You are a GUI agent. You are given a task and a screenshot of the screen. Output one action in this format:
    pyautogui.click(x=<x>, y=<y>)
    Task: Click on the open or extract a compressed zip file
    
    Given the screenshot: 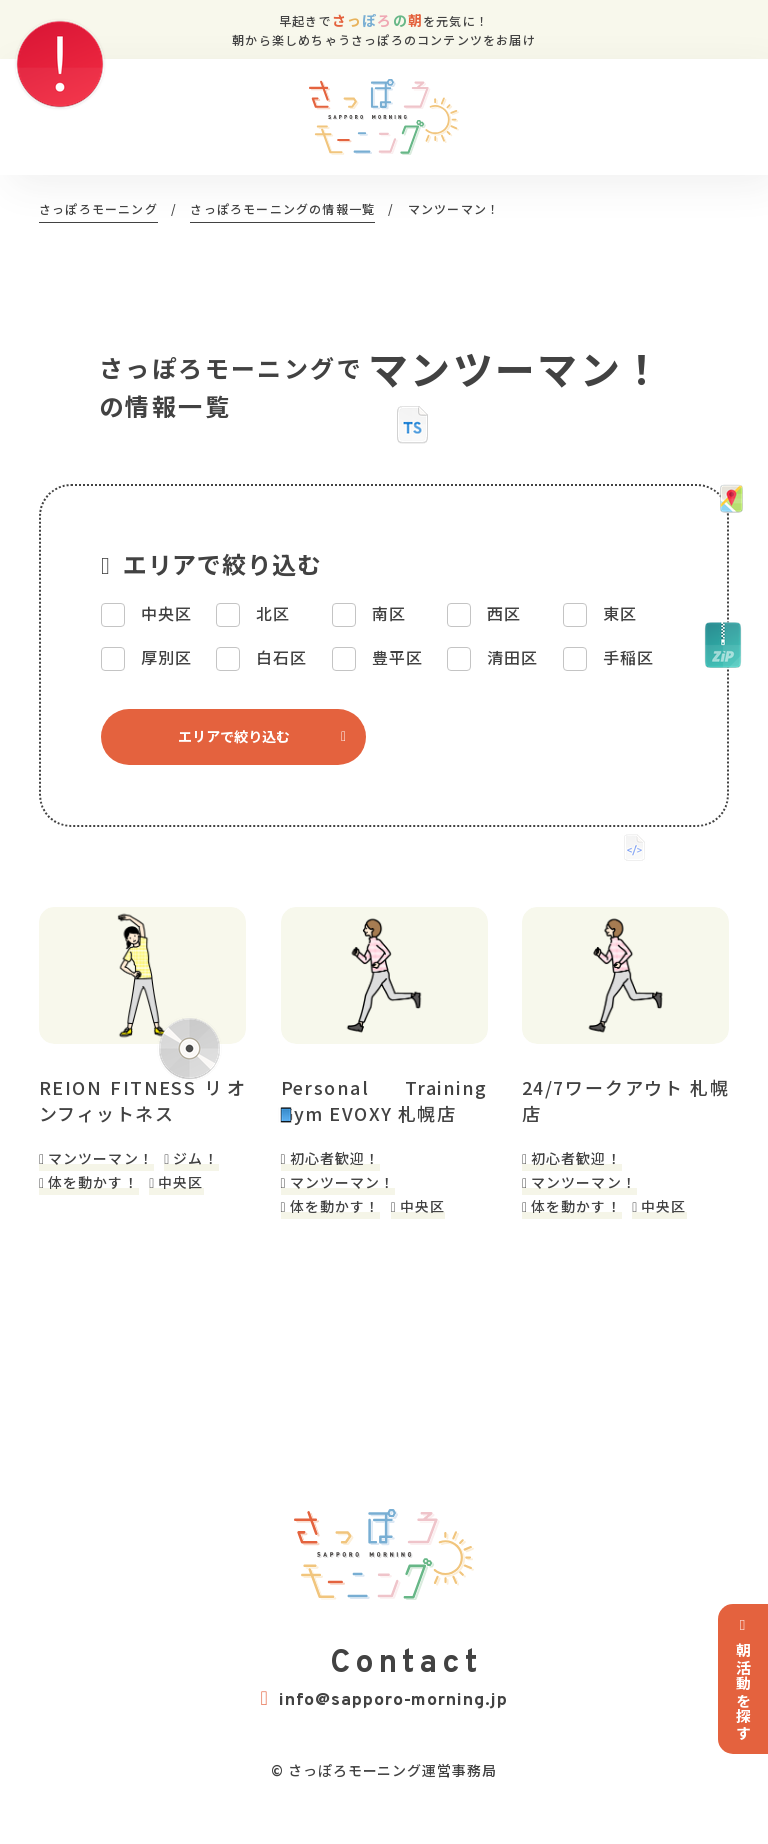 What is the action you would take?
    pyautogui.click(x=723, y=645)
    